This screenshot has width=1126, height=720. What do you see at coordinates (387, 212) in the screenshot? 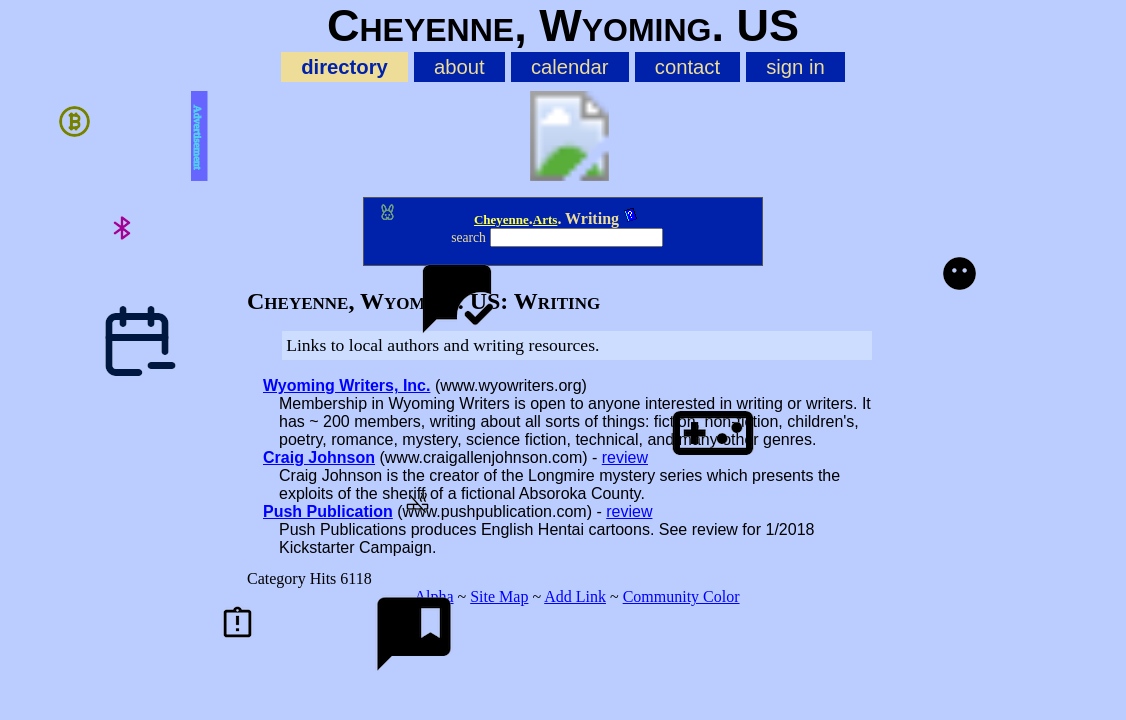
I see `access pet or animal-related features` at bounding box center [387, 212].